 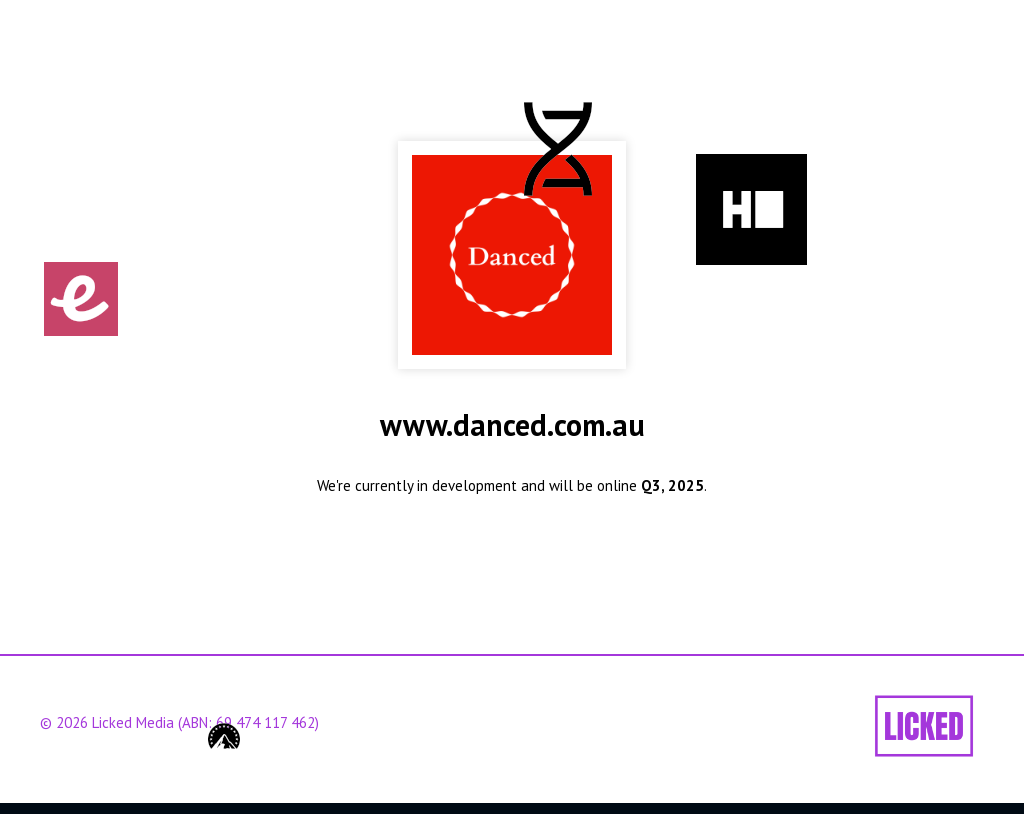 I want to click on open the Paramount+ streaming app, so click(x=224, y=736).